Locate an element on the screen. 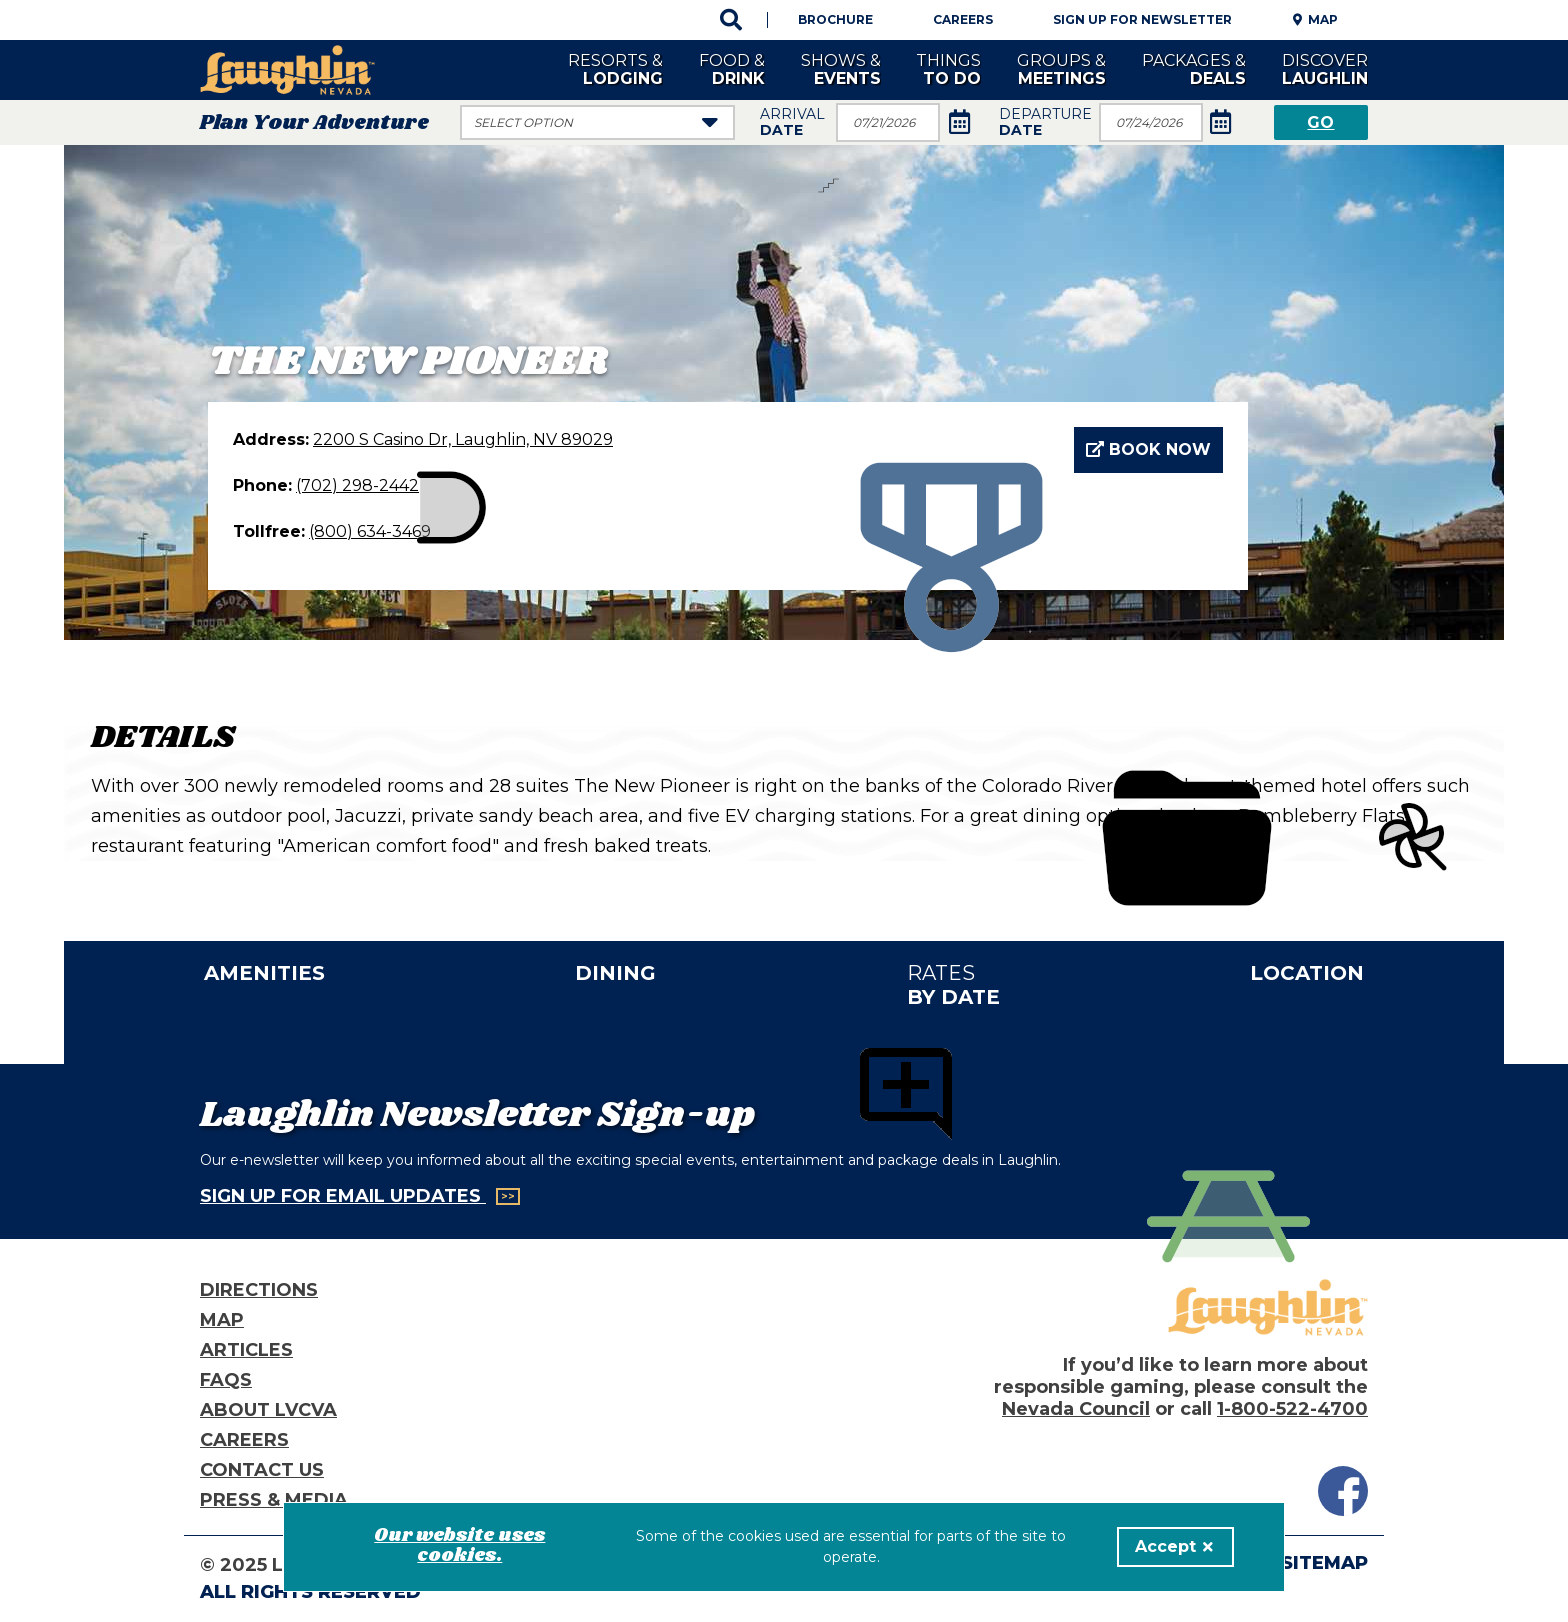 The height and width of the screenshot is (1622, 1568). view achievements or awards is located at coordinates (951, 546).